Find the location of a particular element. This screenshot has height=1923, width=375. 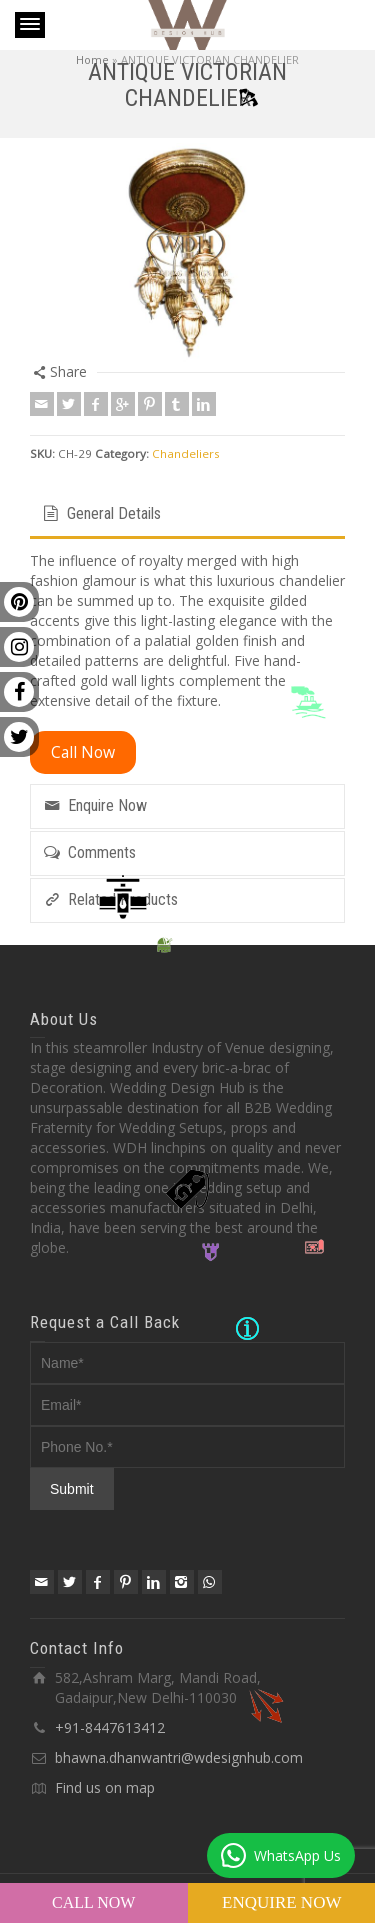

select dreadnought or battleship unit is located at coordinates (308, 703).